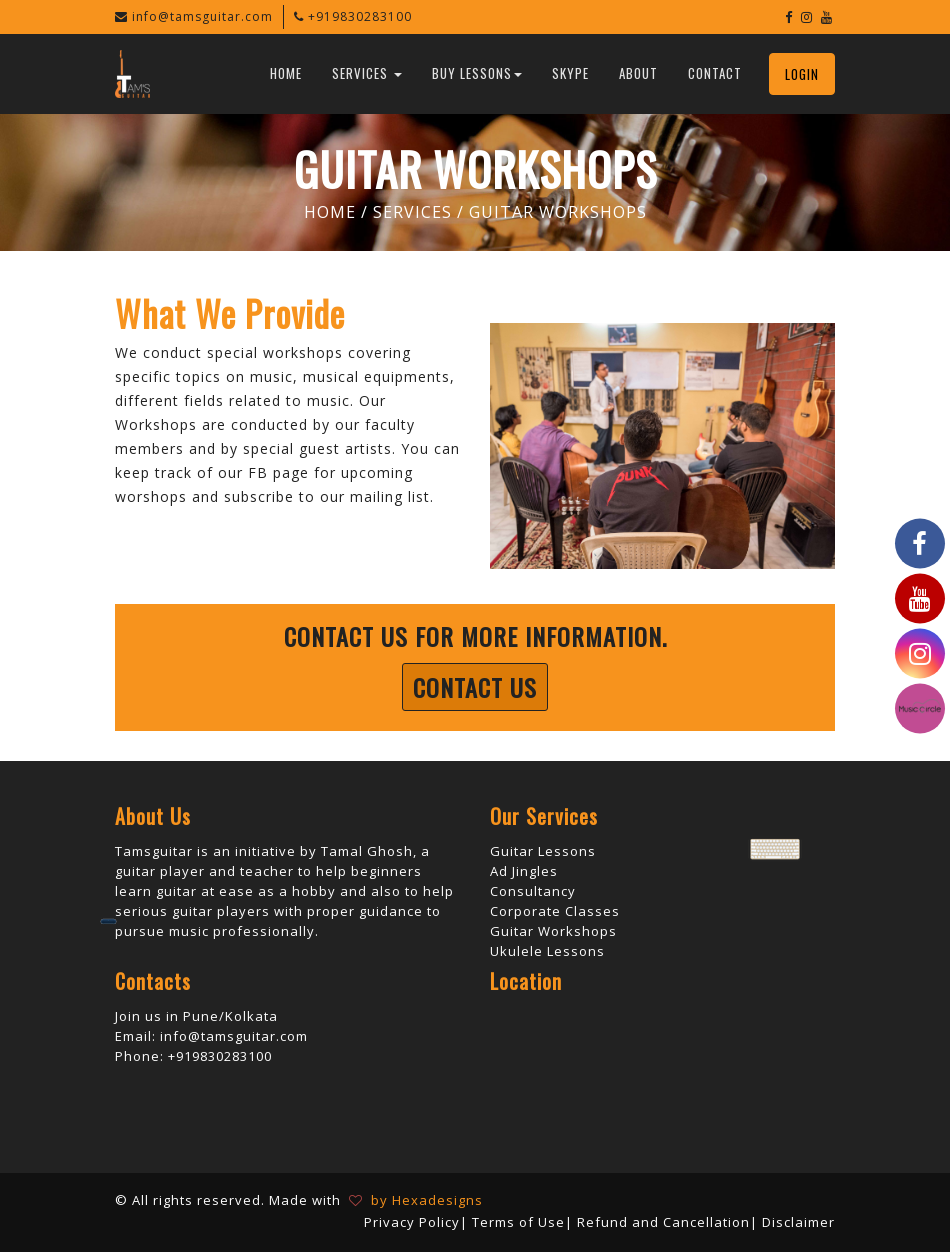 The height and width of the screenshot is (1252, 950). Describe the element at coordinates (108, 921) in the screenshot. I see `connect to bluetooth speaker` at that location.